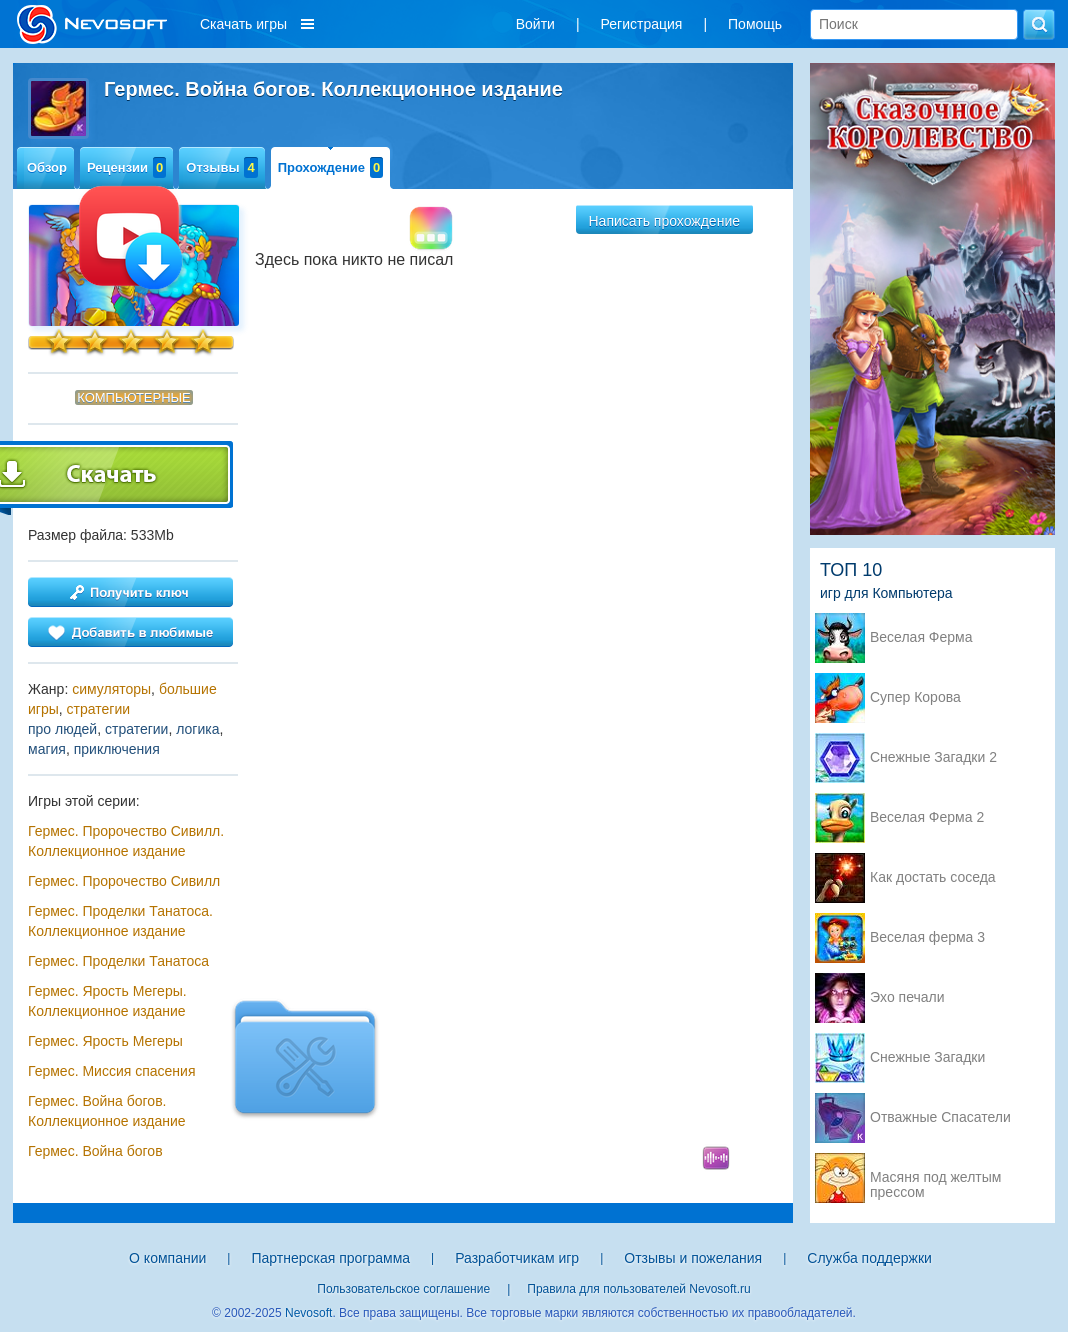 The width and height of the screenshot is (1068, 1332). I want to click on open the audio recorder app, so click(716, 1158).